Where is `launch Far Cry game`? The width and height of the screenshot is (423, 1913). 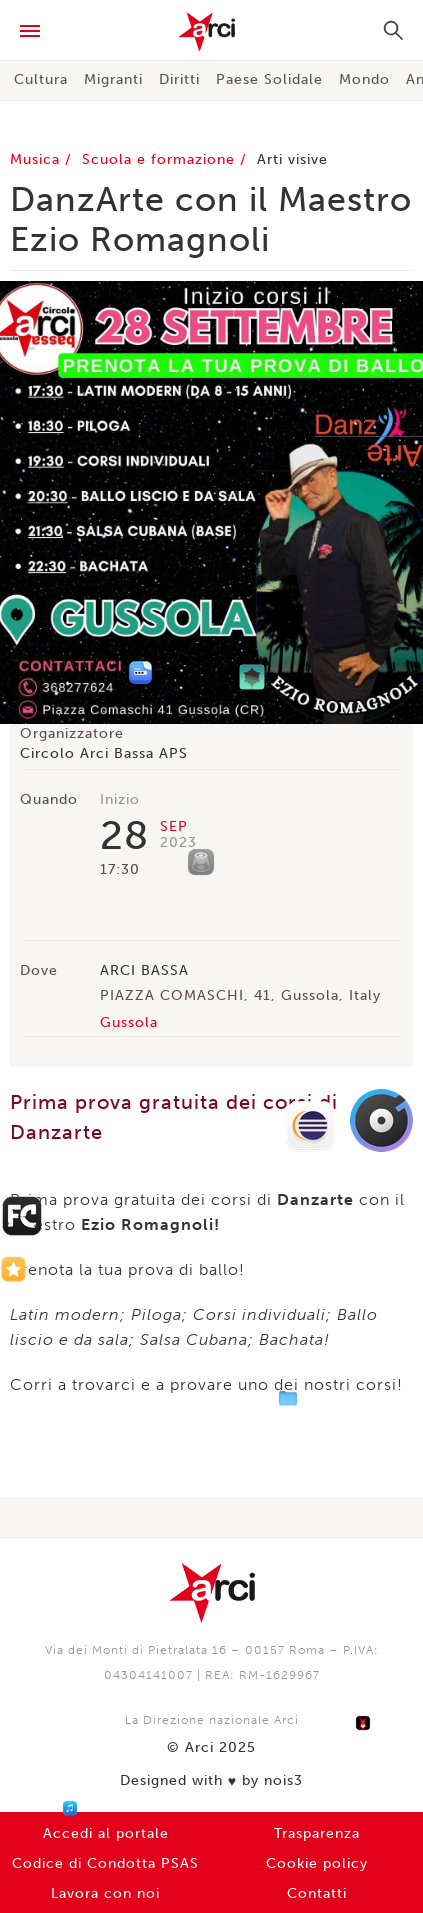
launch Far Cry game is located at coordinates (22, 1216).